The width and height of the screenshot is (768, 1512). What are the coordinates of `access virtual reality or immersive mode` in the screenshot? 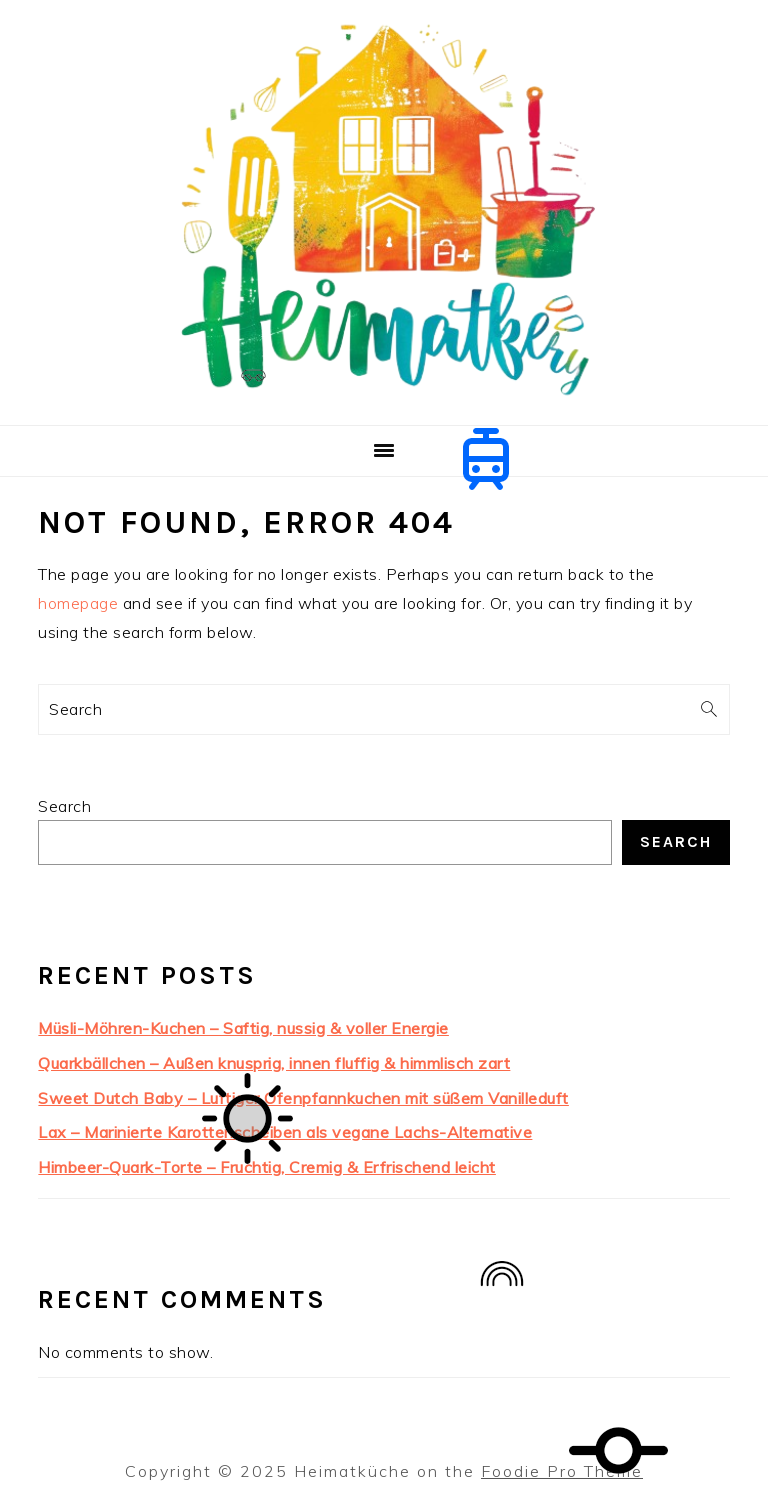 It's located at (253, 375).